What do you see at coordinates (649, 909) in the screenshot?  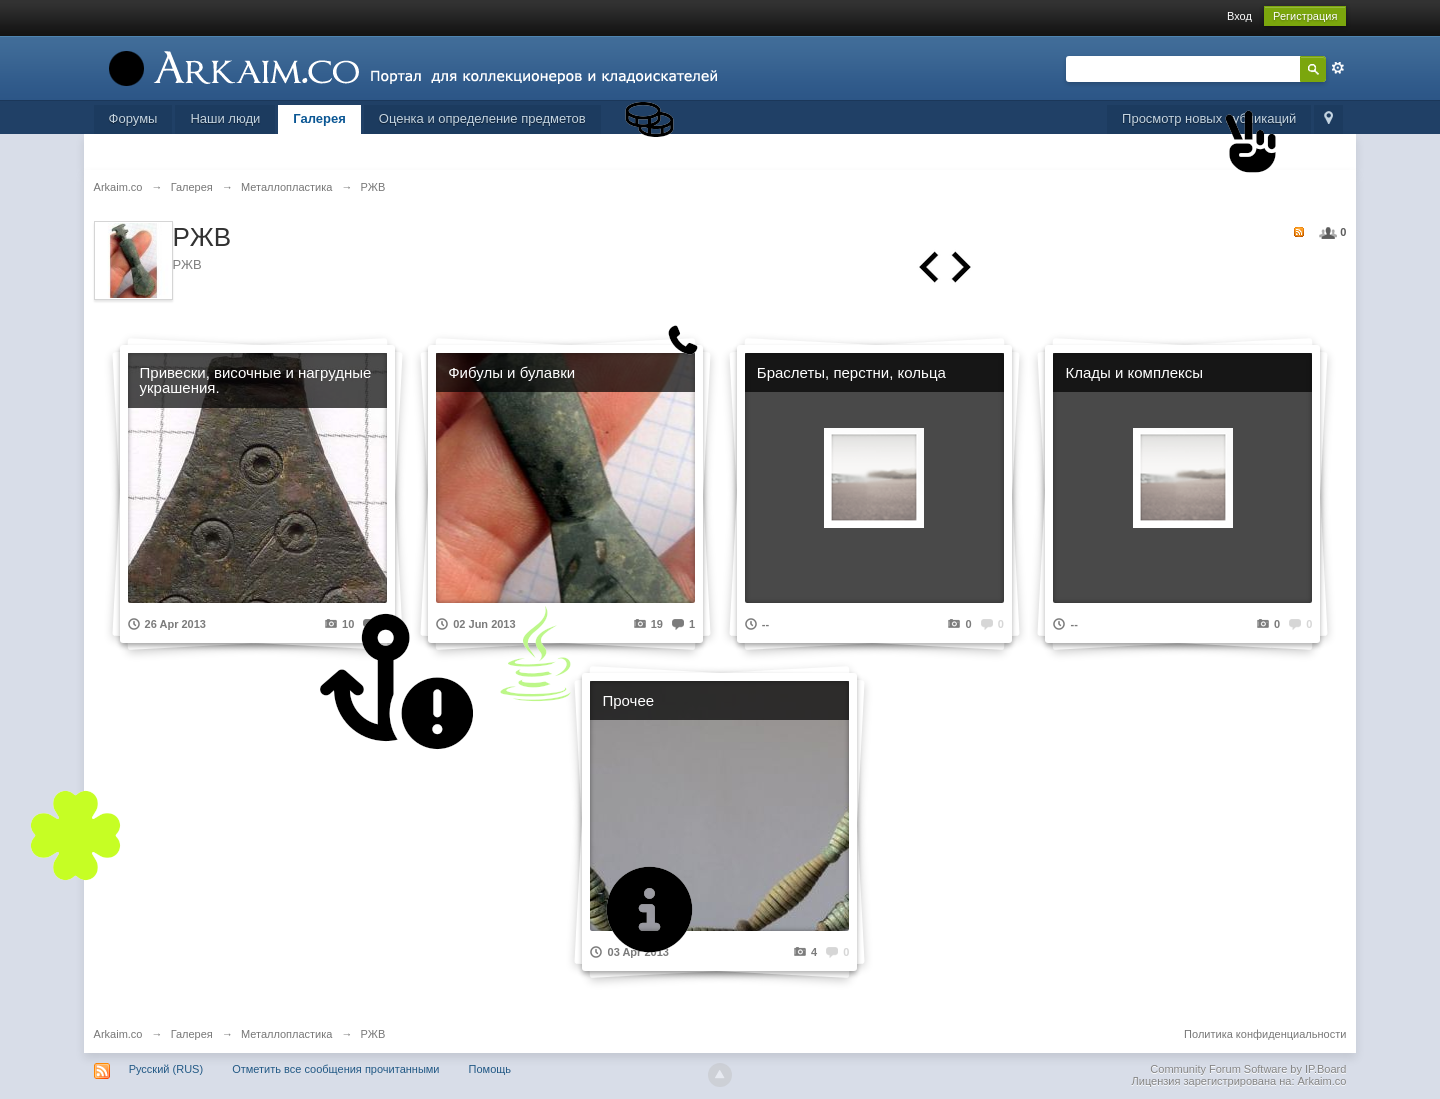 I see `view more information or details` at bounding box center [649, 909].